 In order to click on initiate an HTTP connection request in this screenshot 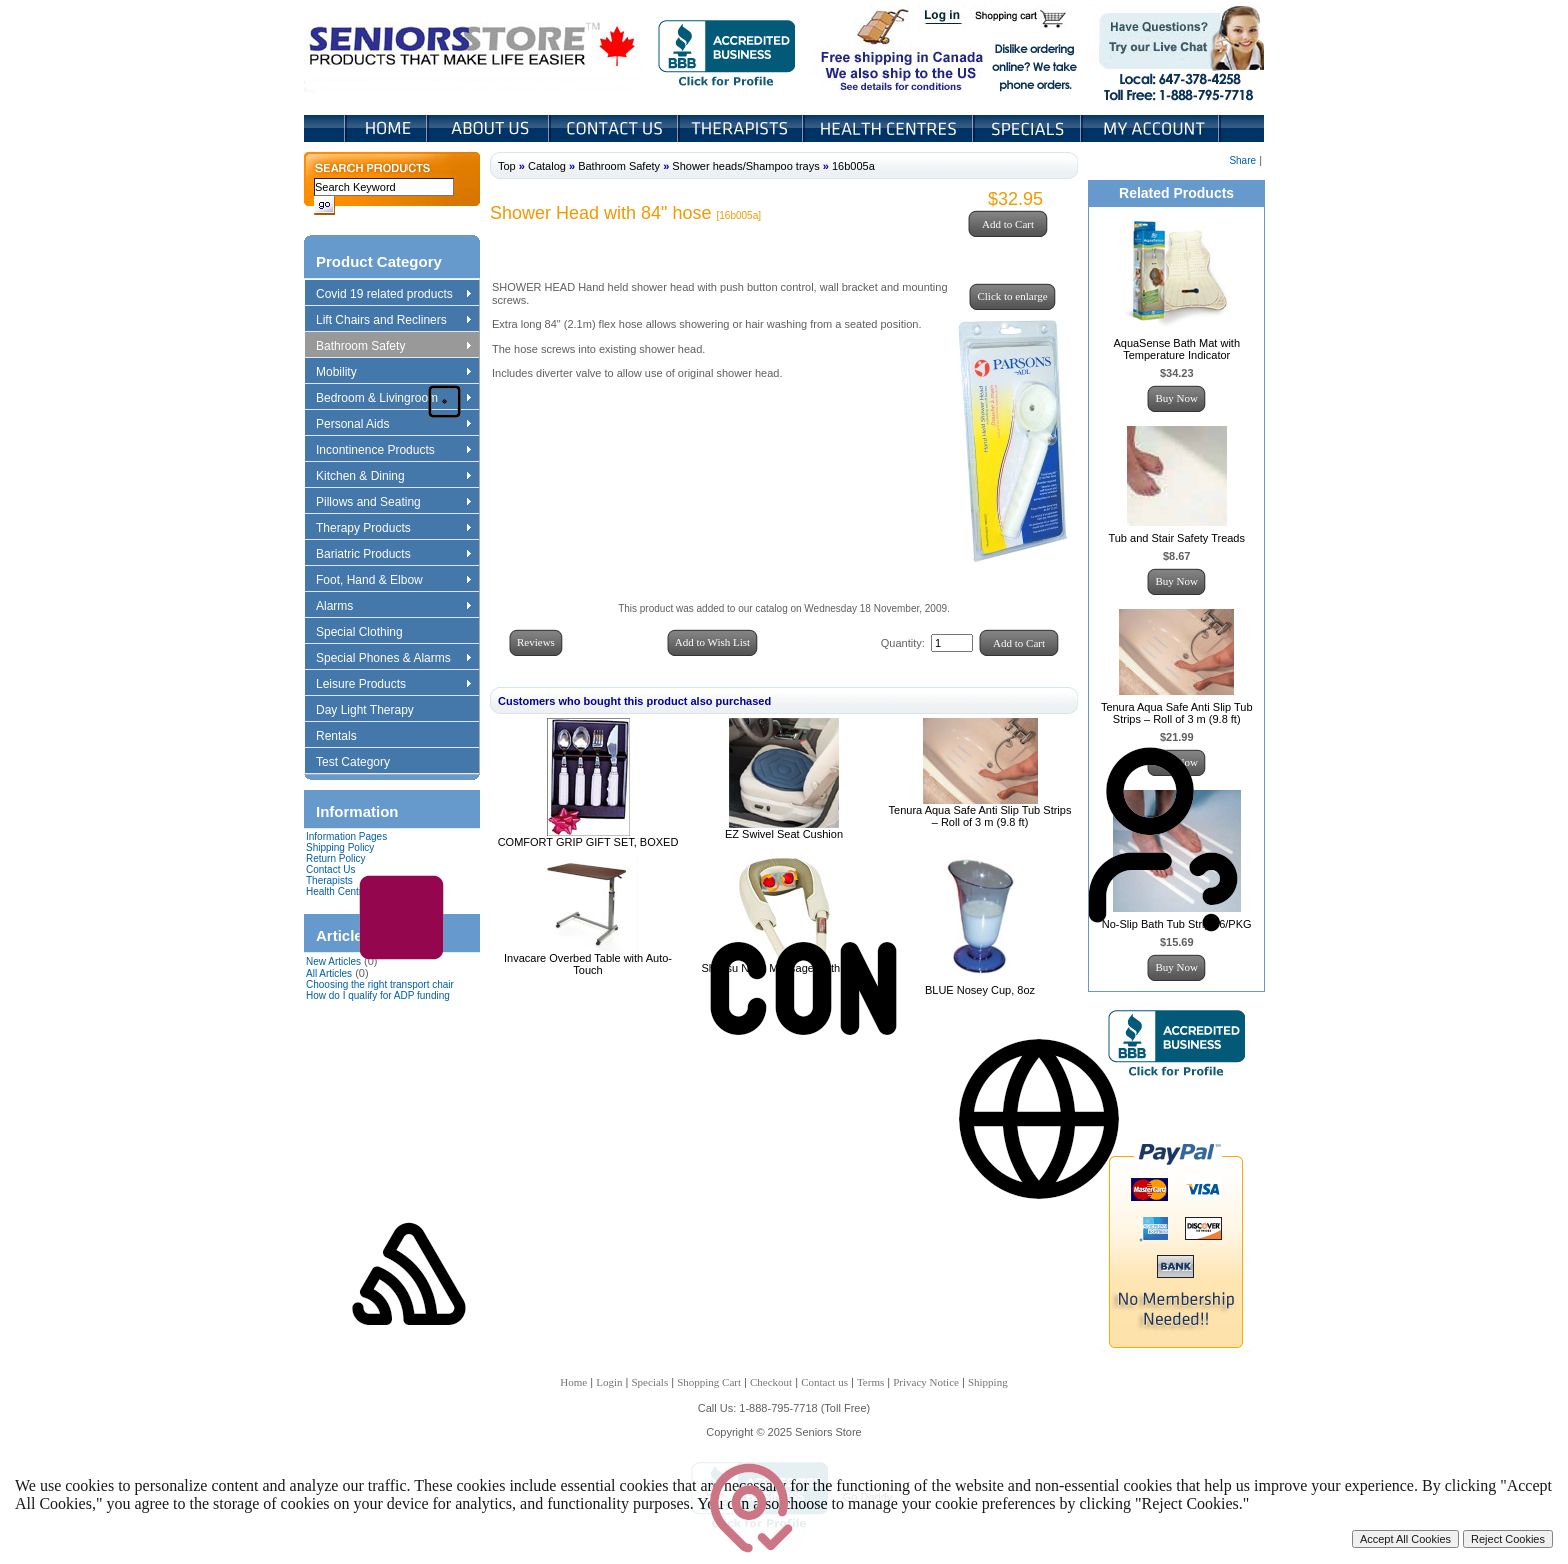, I will do `click(803, 988)`.